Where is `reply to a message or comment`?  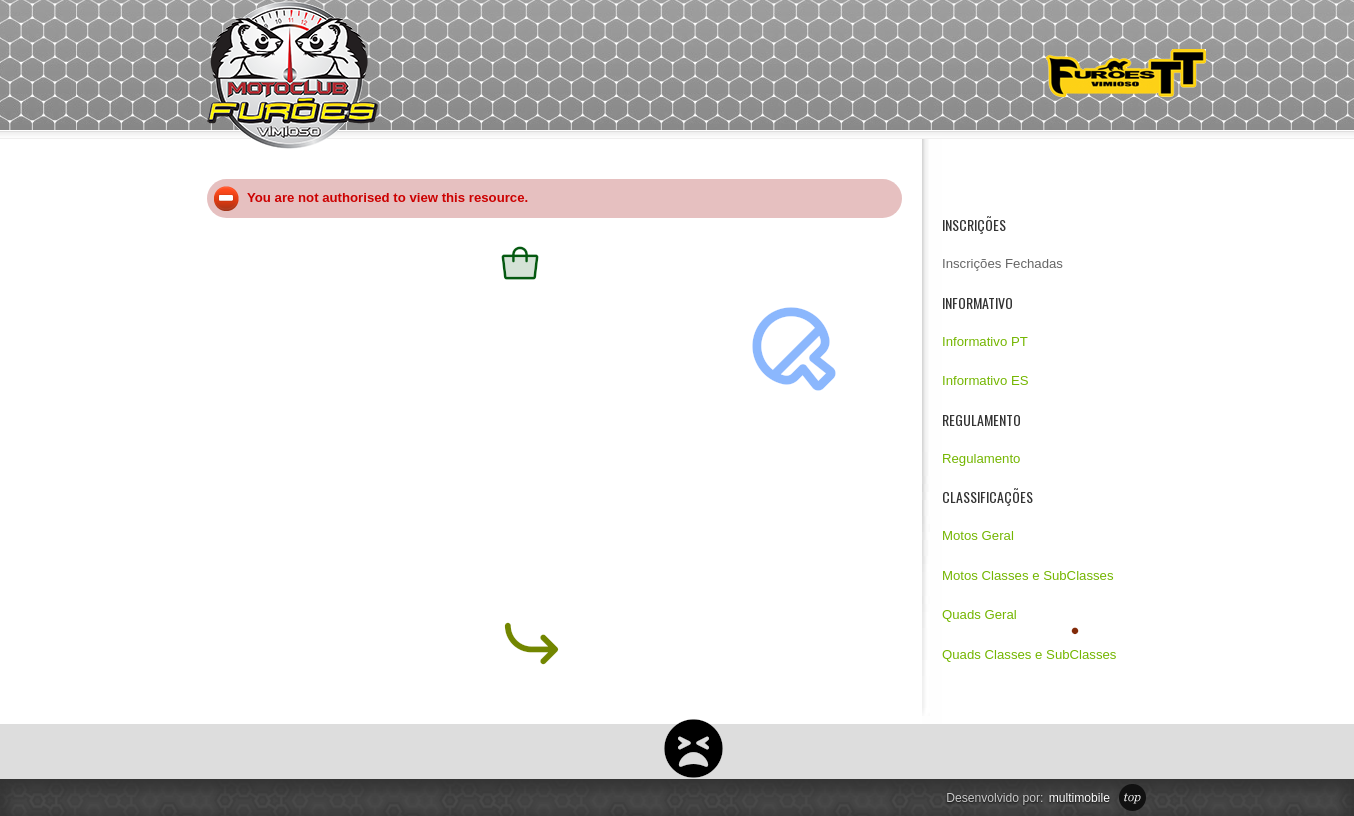 reply to a message or comment is located at coordinates (531, 643).